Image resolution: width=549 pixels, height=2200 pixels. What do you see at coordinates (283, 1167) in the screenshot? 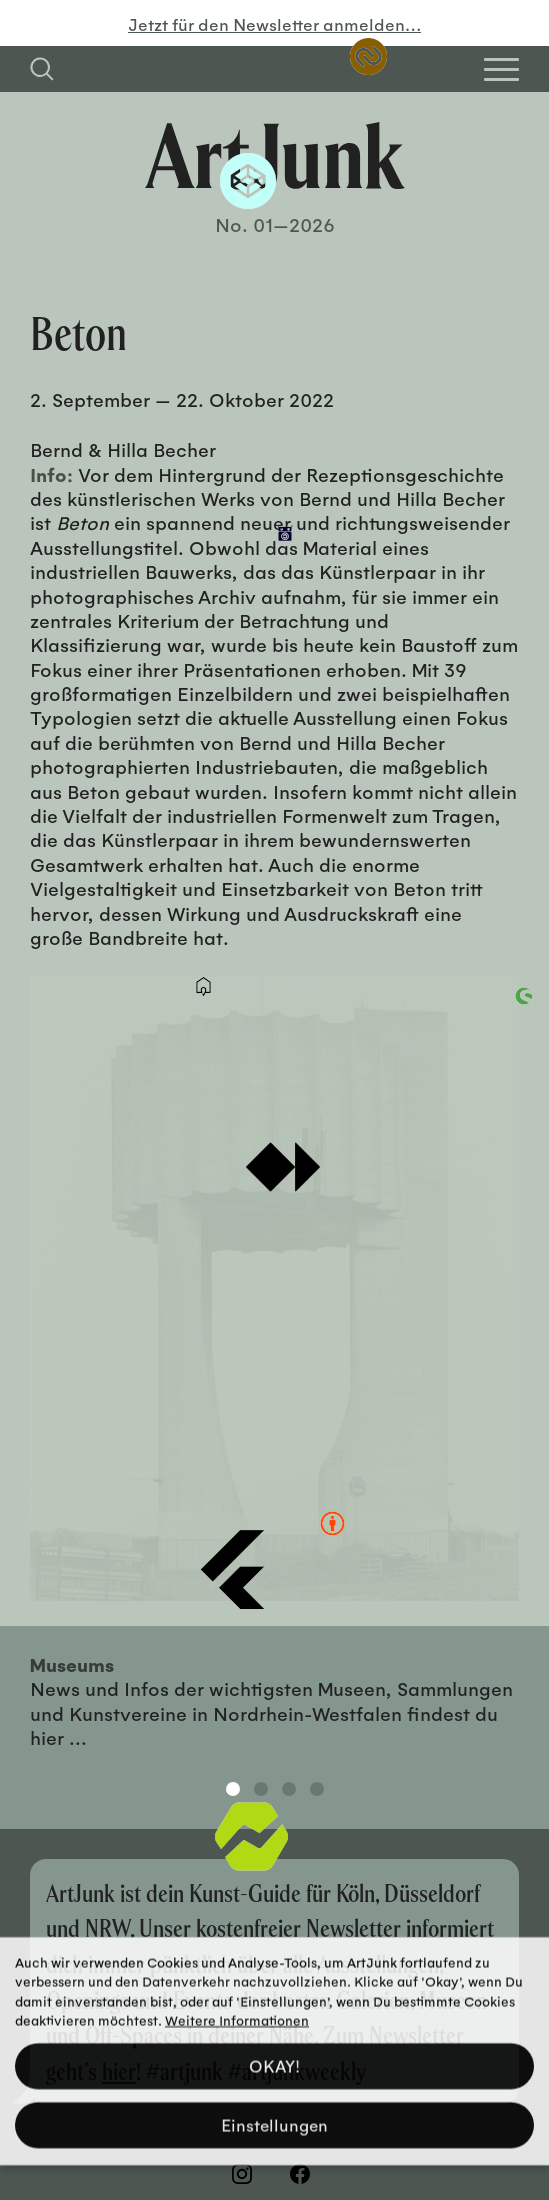
I see `paysafe payment method option` at bounding box center [283, 1167].